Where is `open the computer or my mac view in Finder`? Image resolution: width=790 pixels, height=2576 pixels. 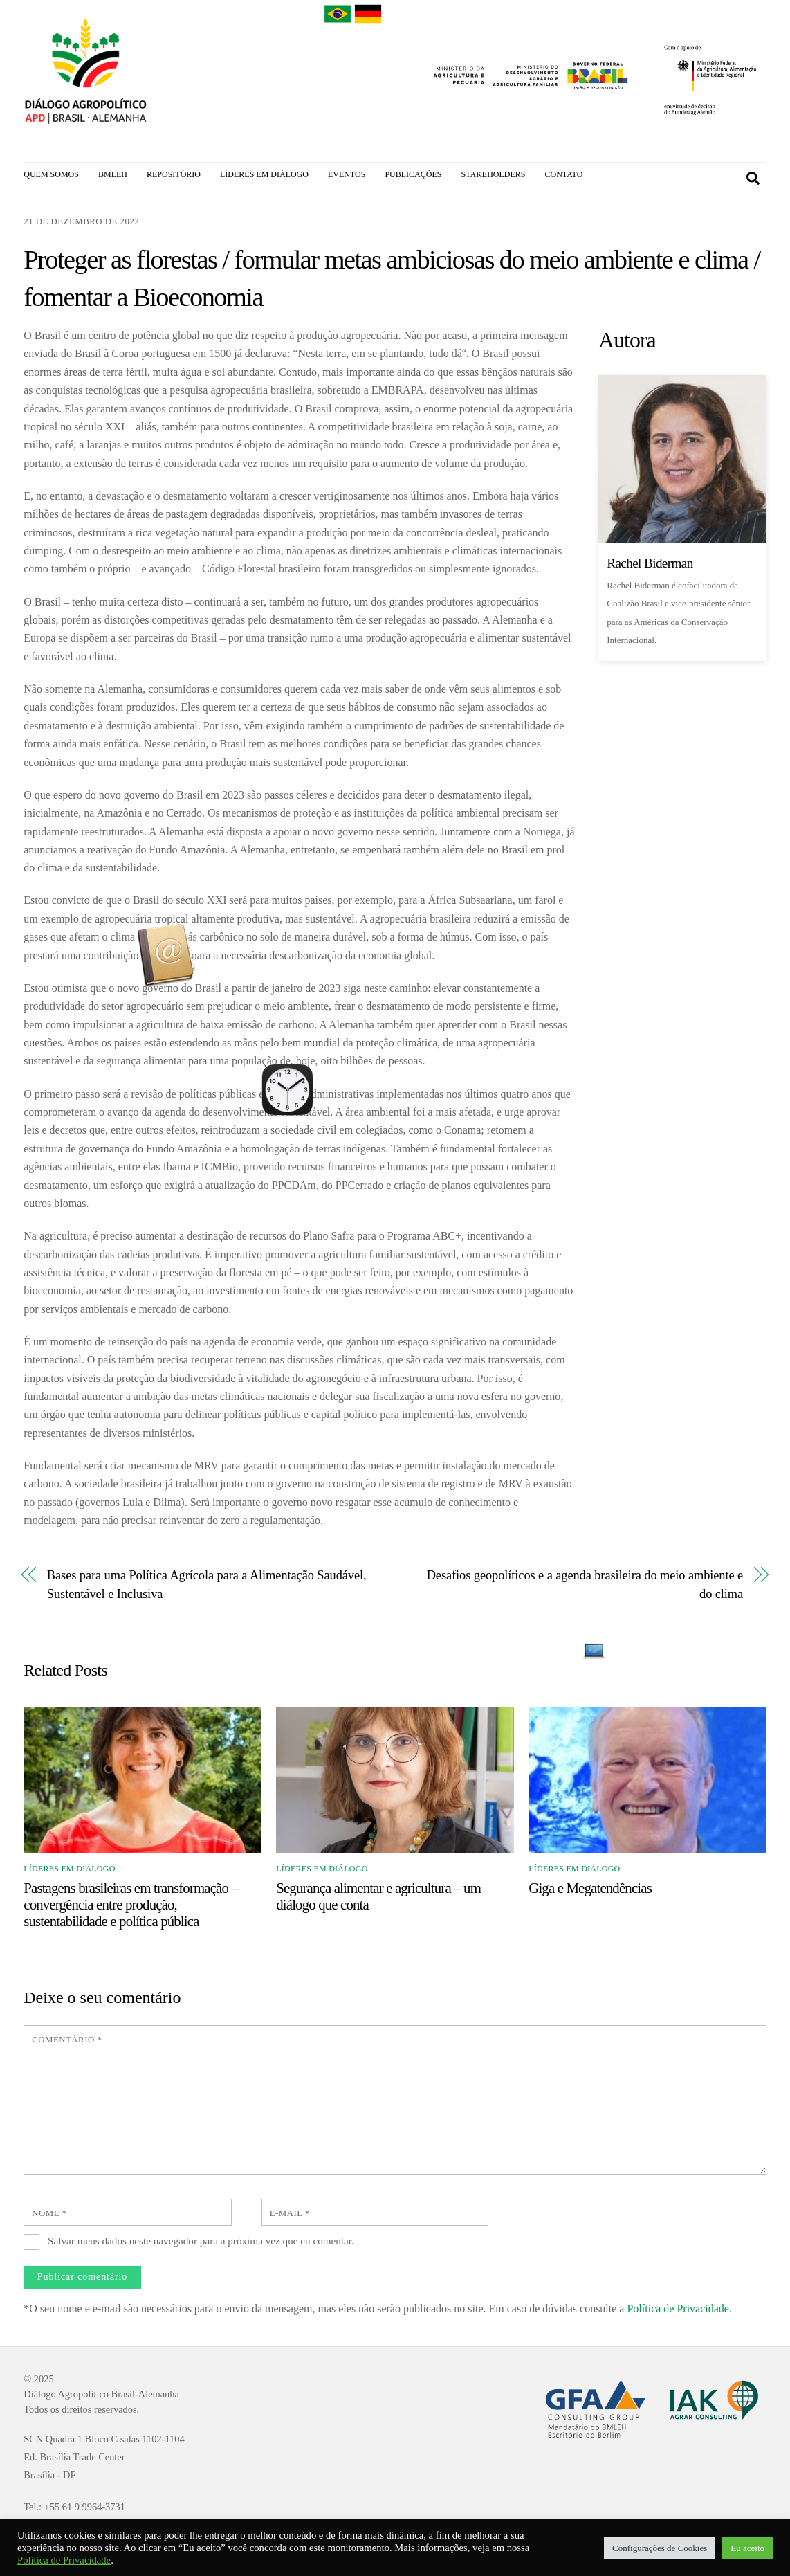 open the computer or my mac view in Finder is located at coordinates (594, 1649).